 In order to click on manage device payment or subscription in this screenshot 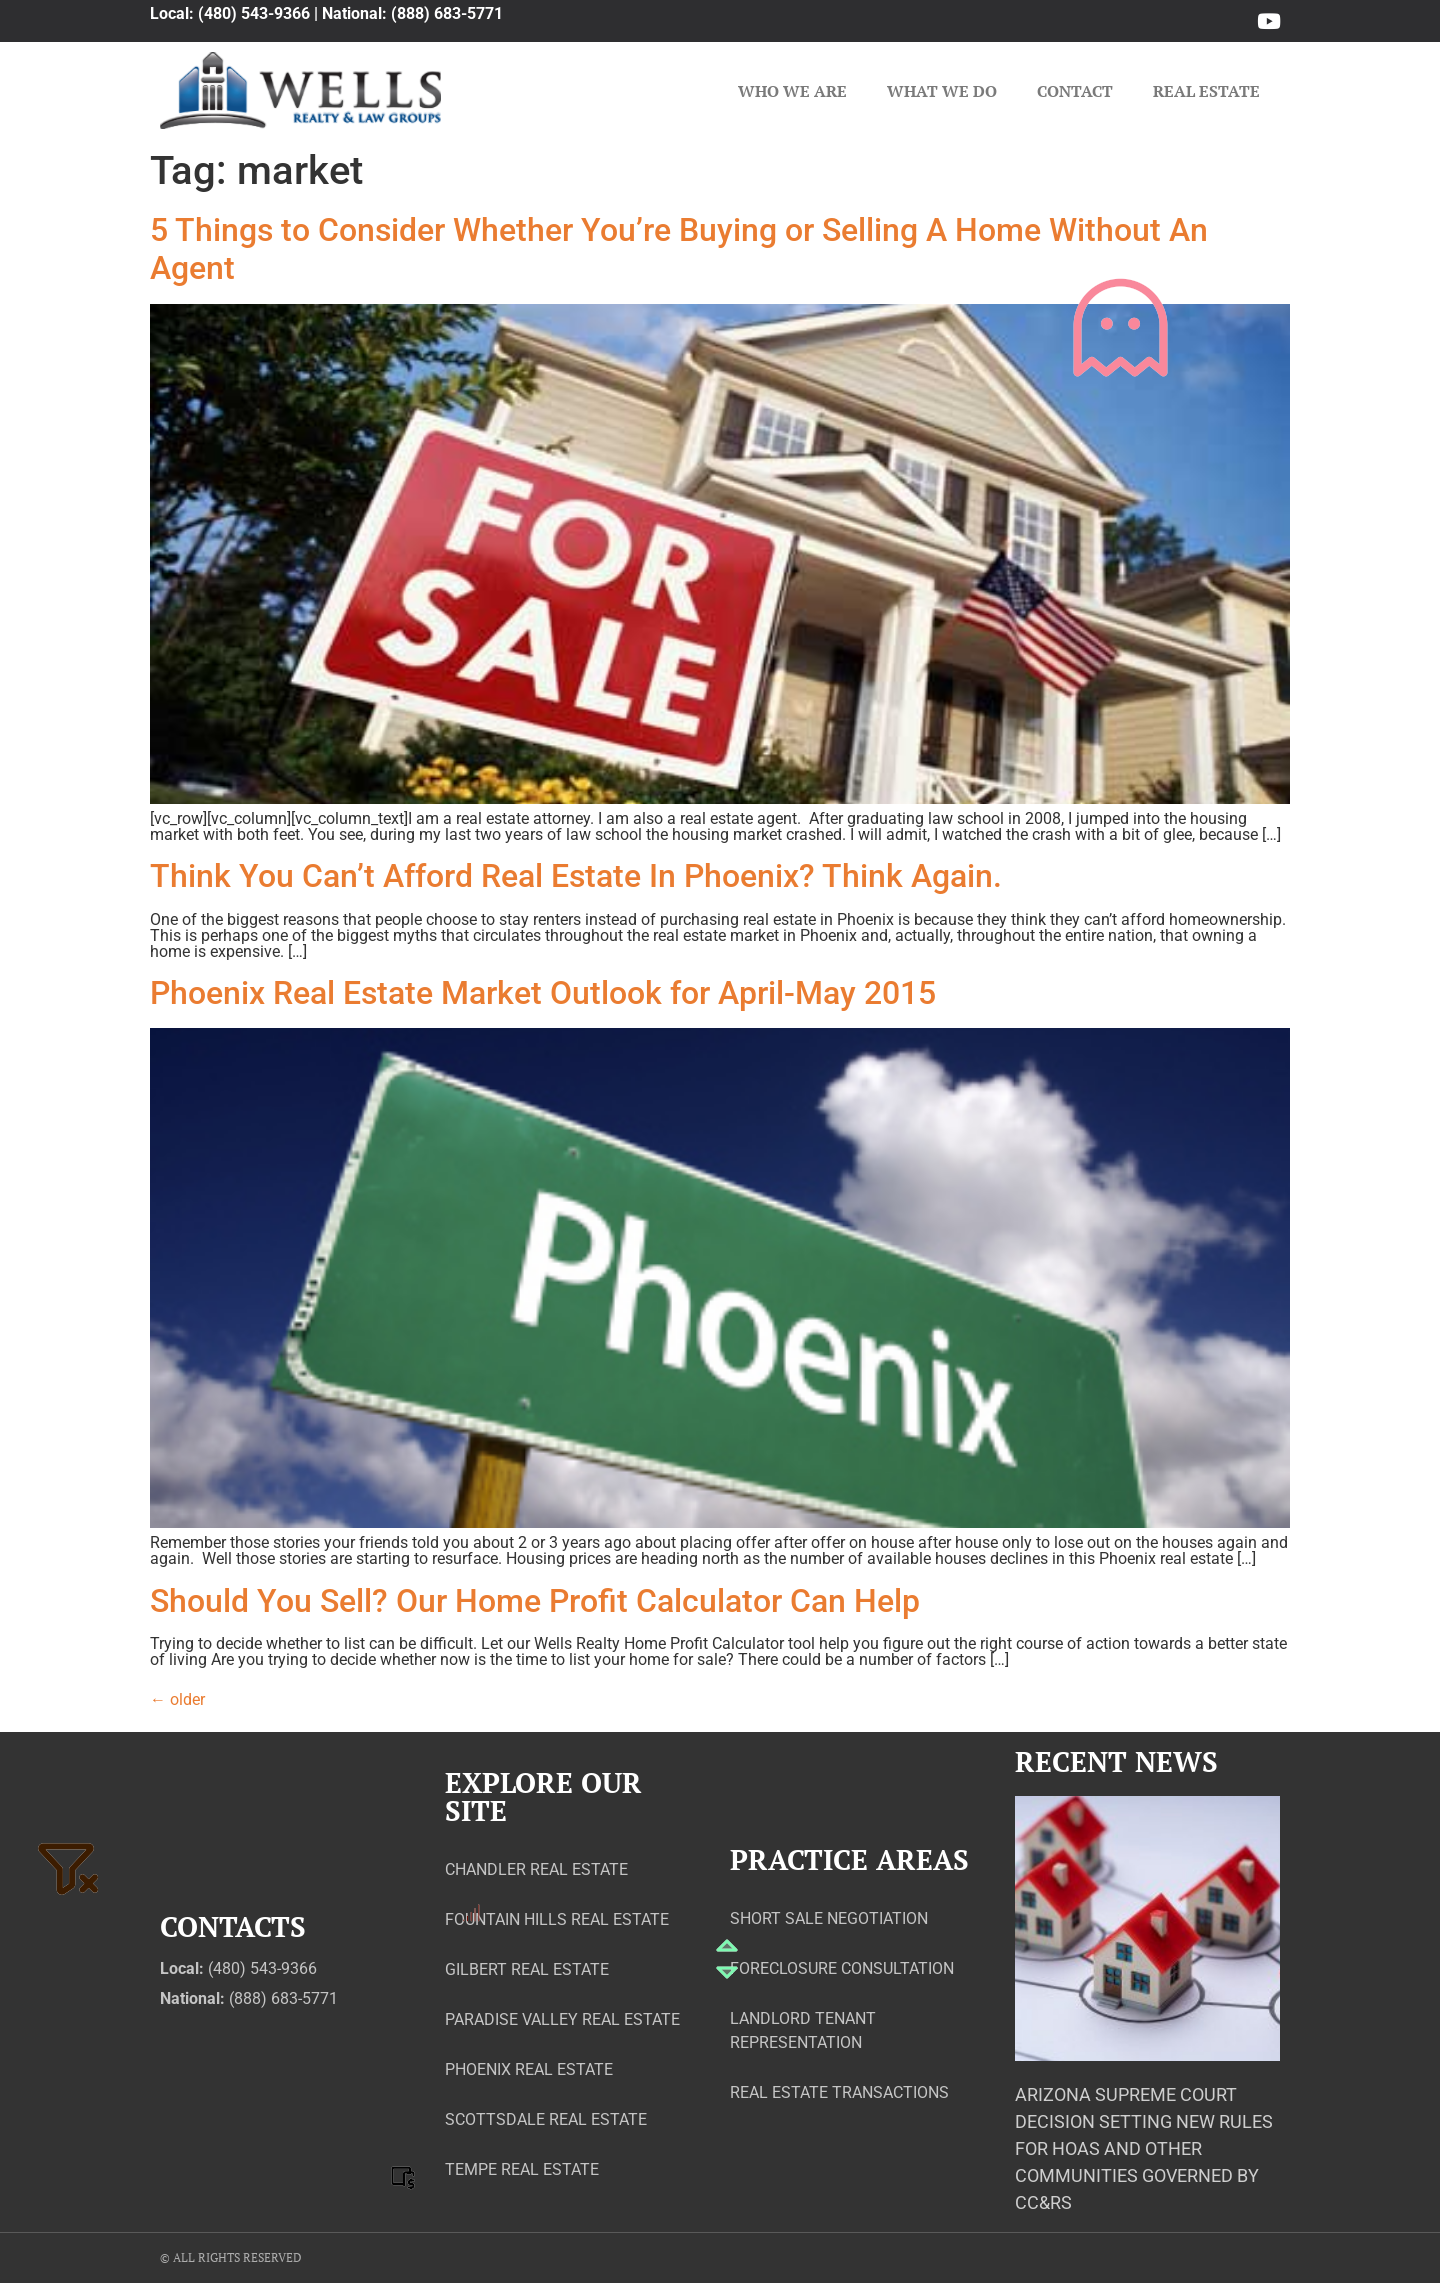, I will do `click(403, 2177)`.